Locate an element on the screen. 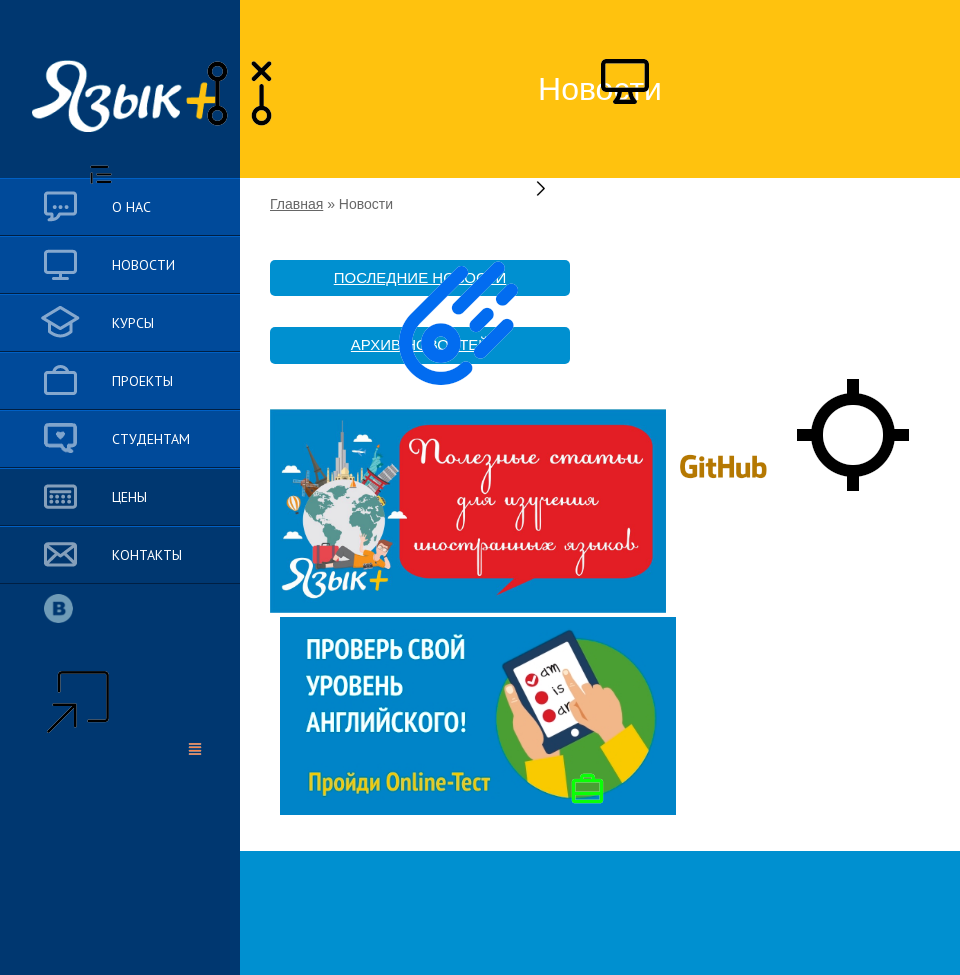 The image size is (960, 975). open navigation menu is located at coordinates (195, 749).